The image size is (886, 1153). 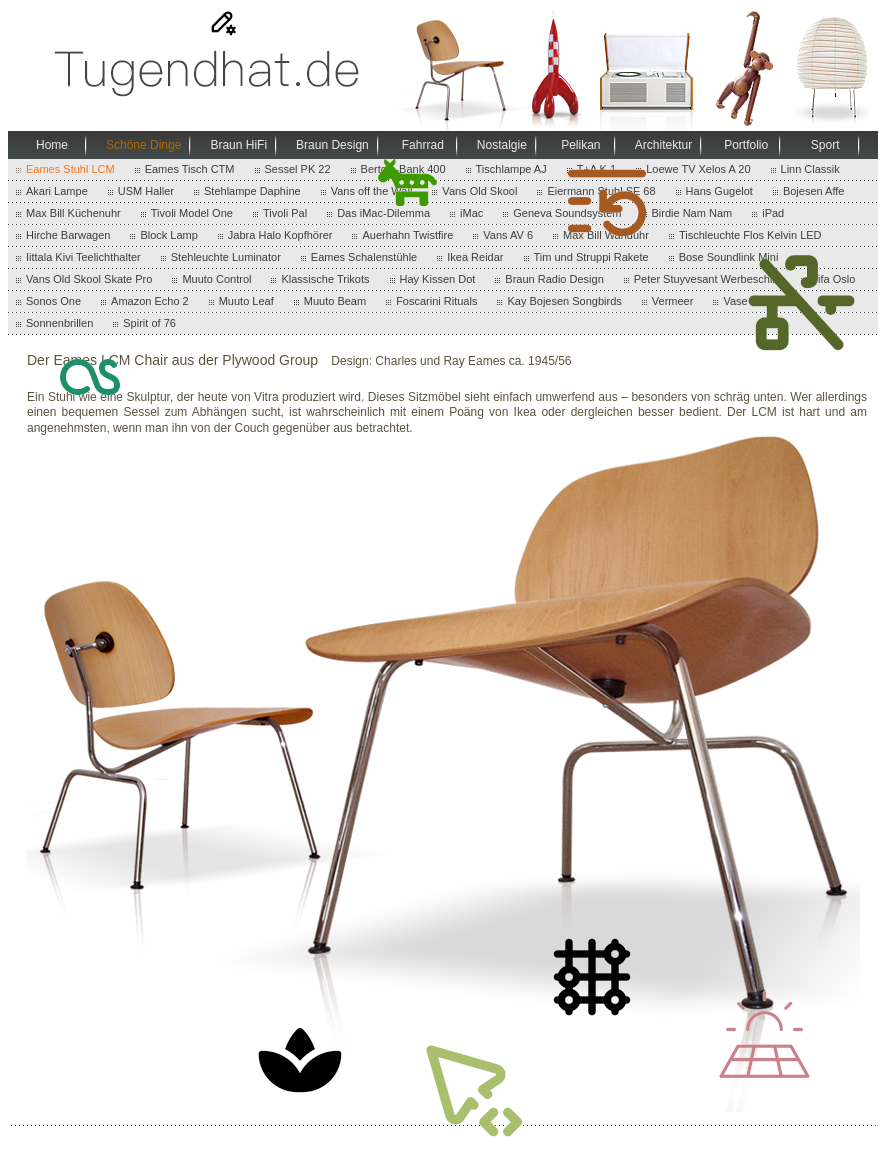 I want to click on represents the Democratic Party affiliation, so click(x=407, y=182).